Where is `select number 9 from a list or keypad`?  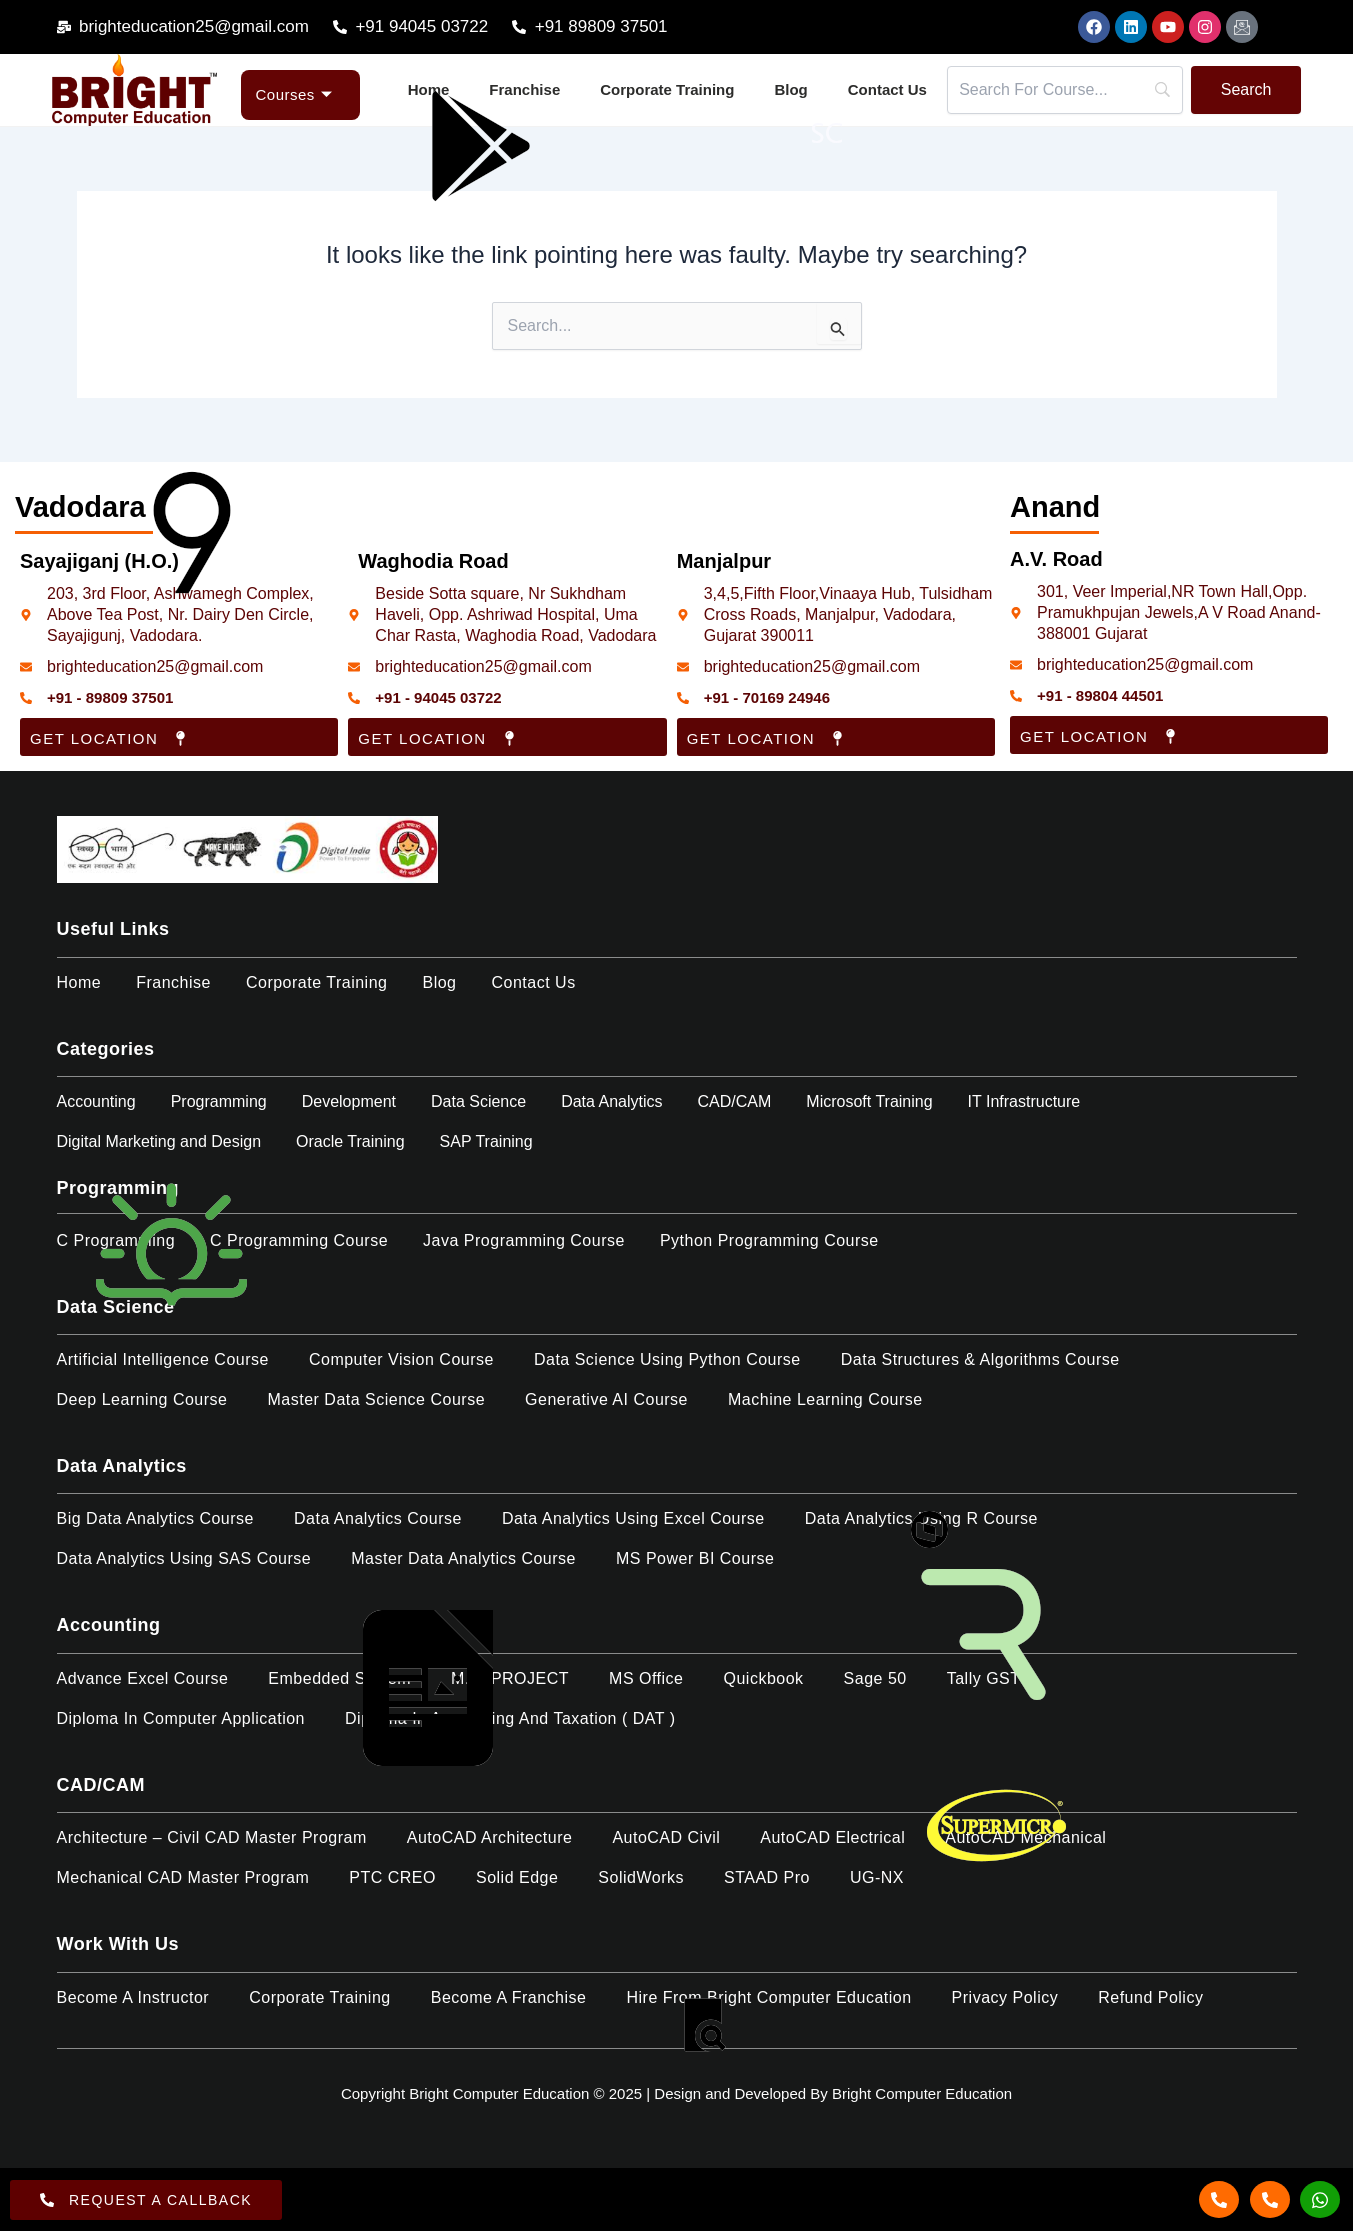 select number 9 from a list or keypad is located at coordinates (192, 534).